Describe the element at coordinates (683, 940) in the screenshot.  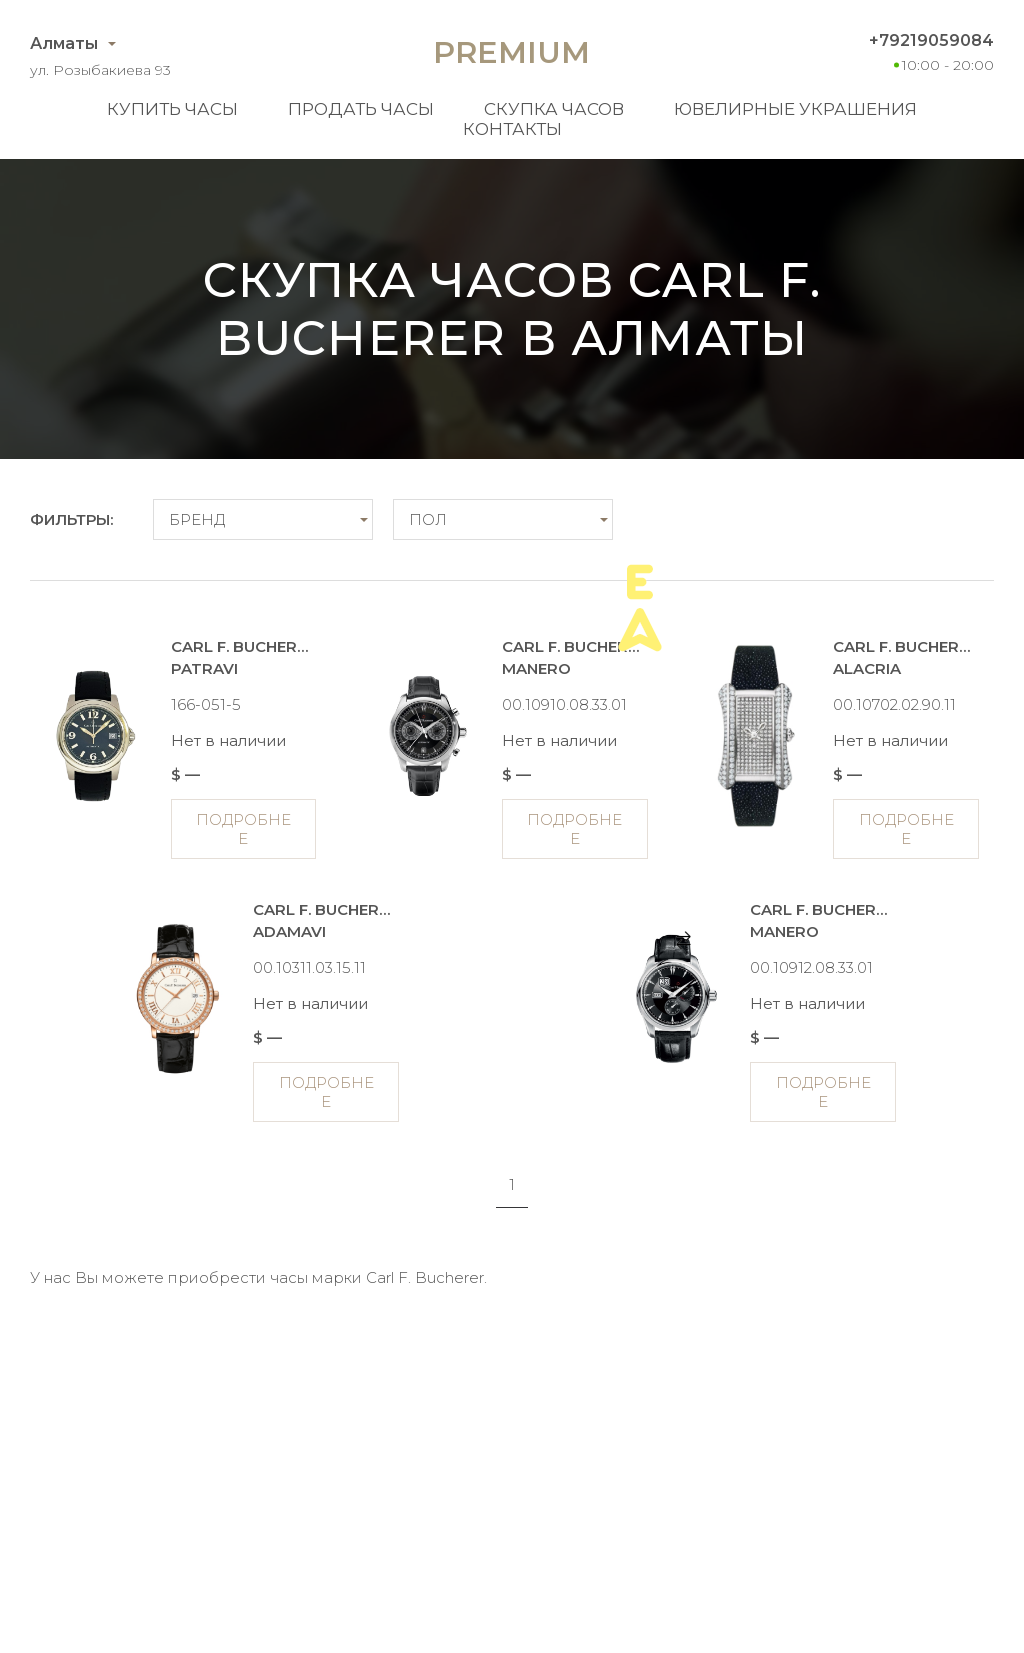
I see `swap or exchange items` at that location.